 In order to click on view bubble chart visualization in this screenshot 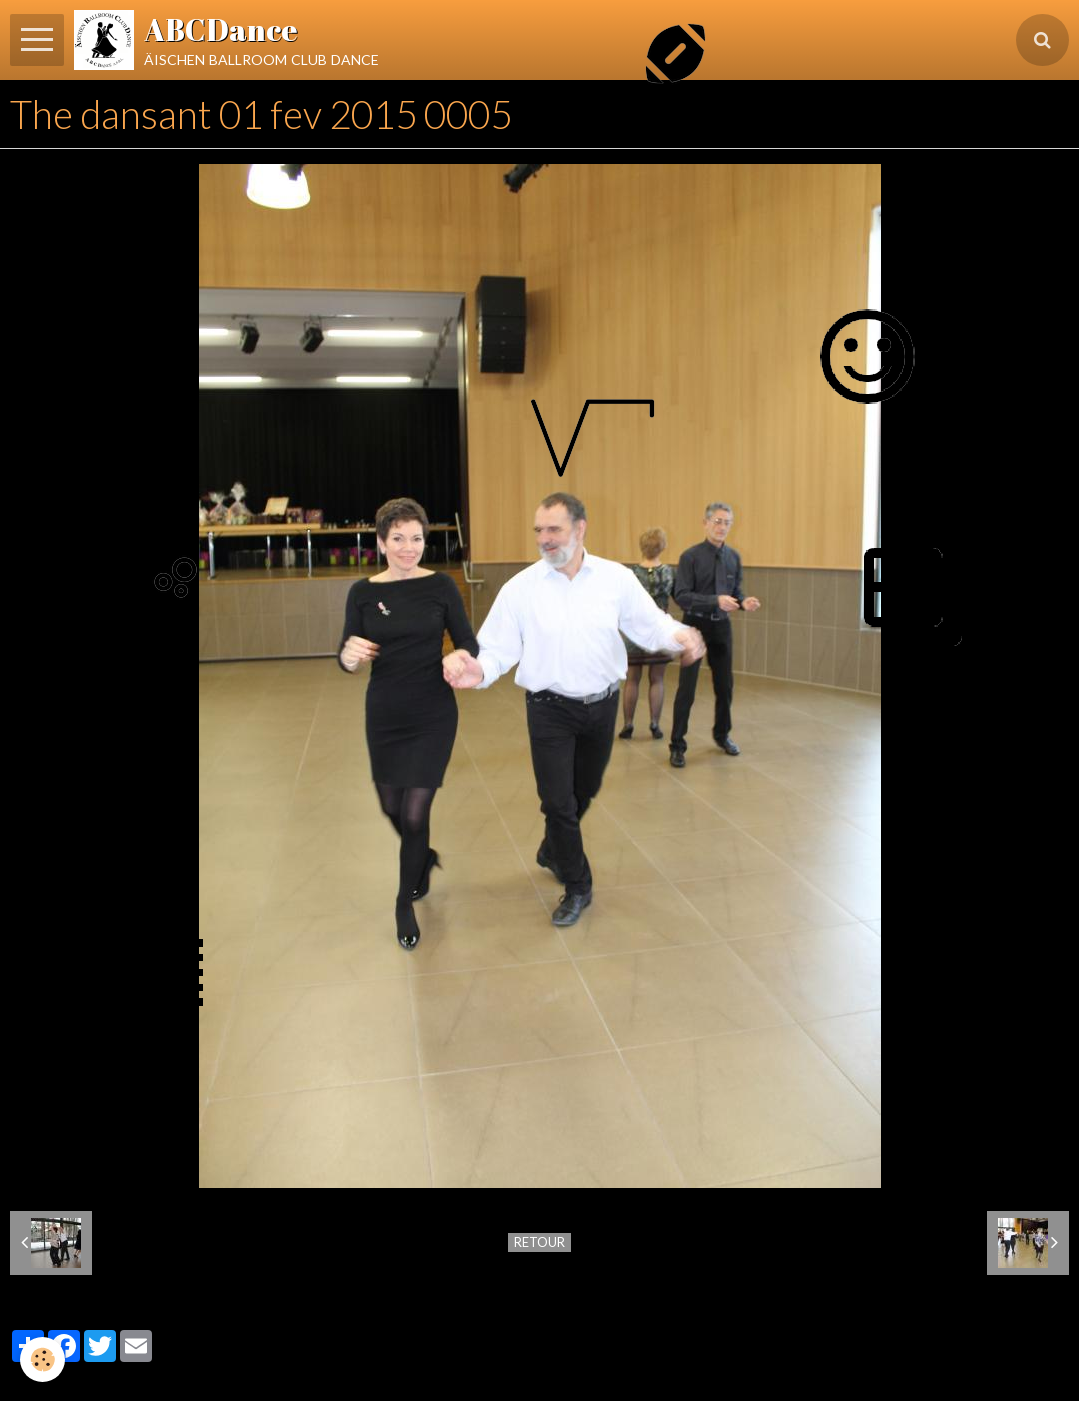, I will do `click(174, 577)`.